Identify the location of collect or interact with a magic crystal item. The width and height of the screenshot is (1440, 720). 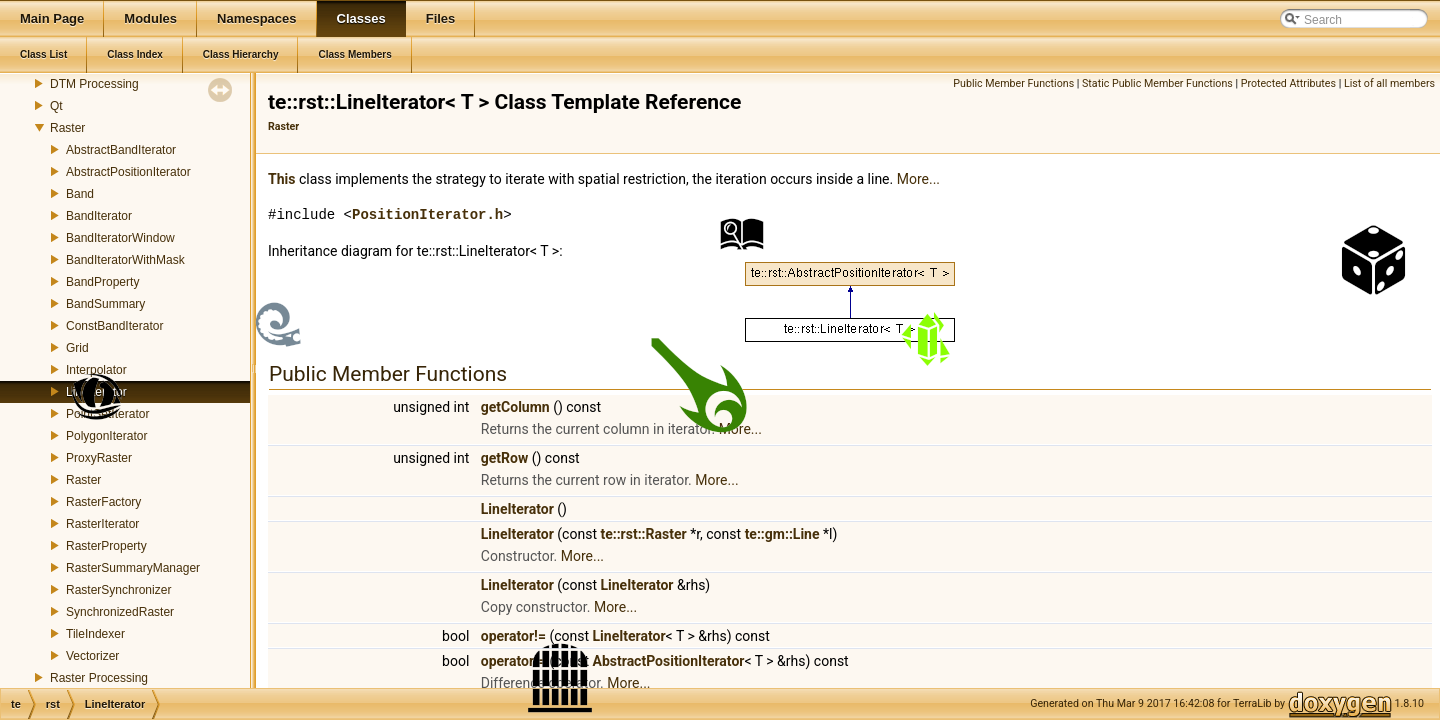
(926, 338).